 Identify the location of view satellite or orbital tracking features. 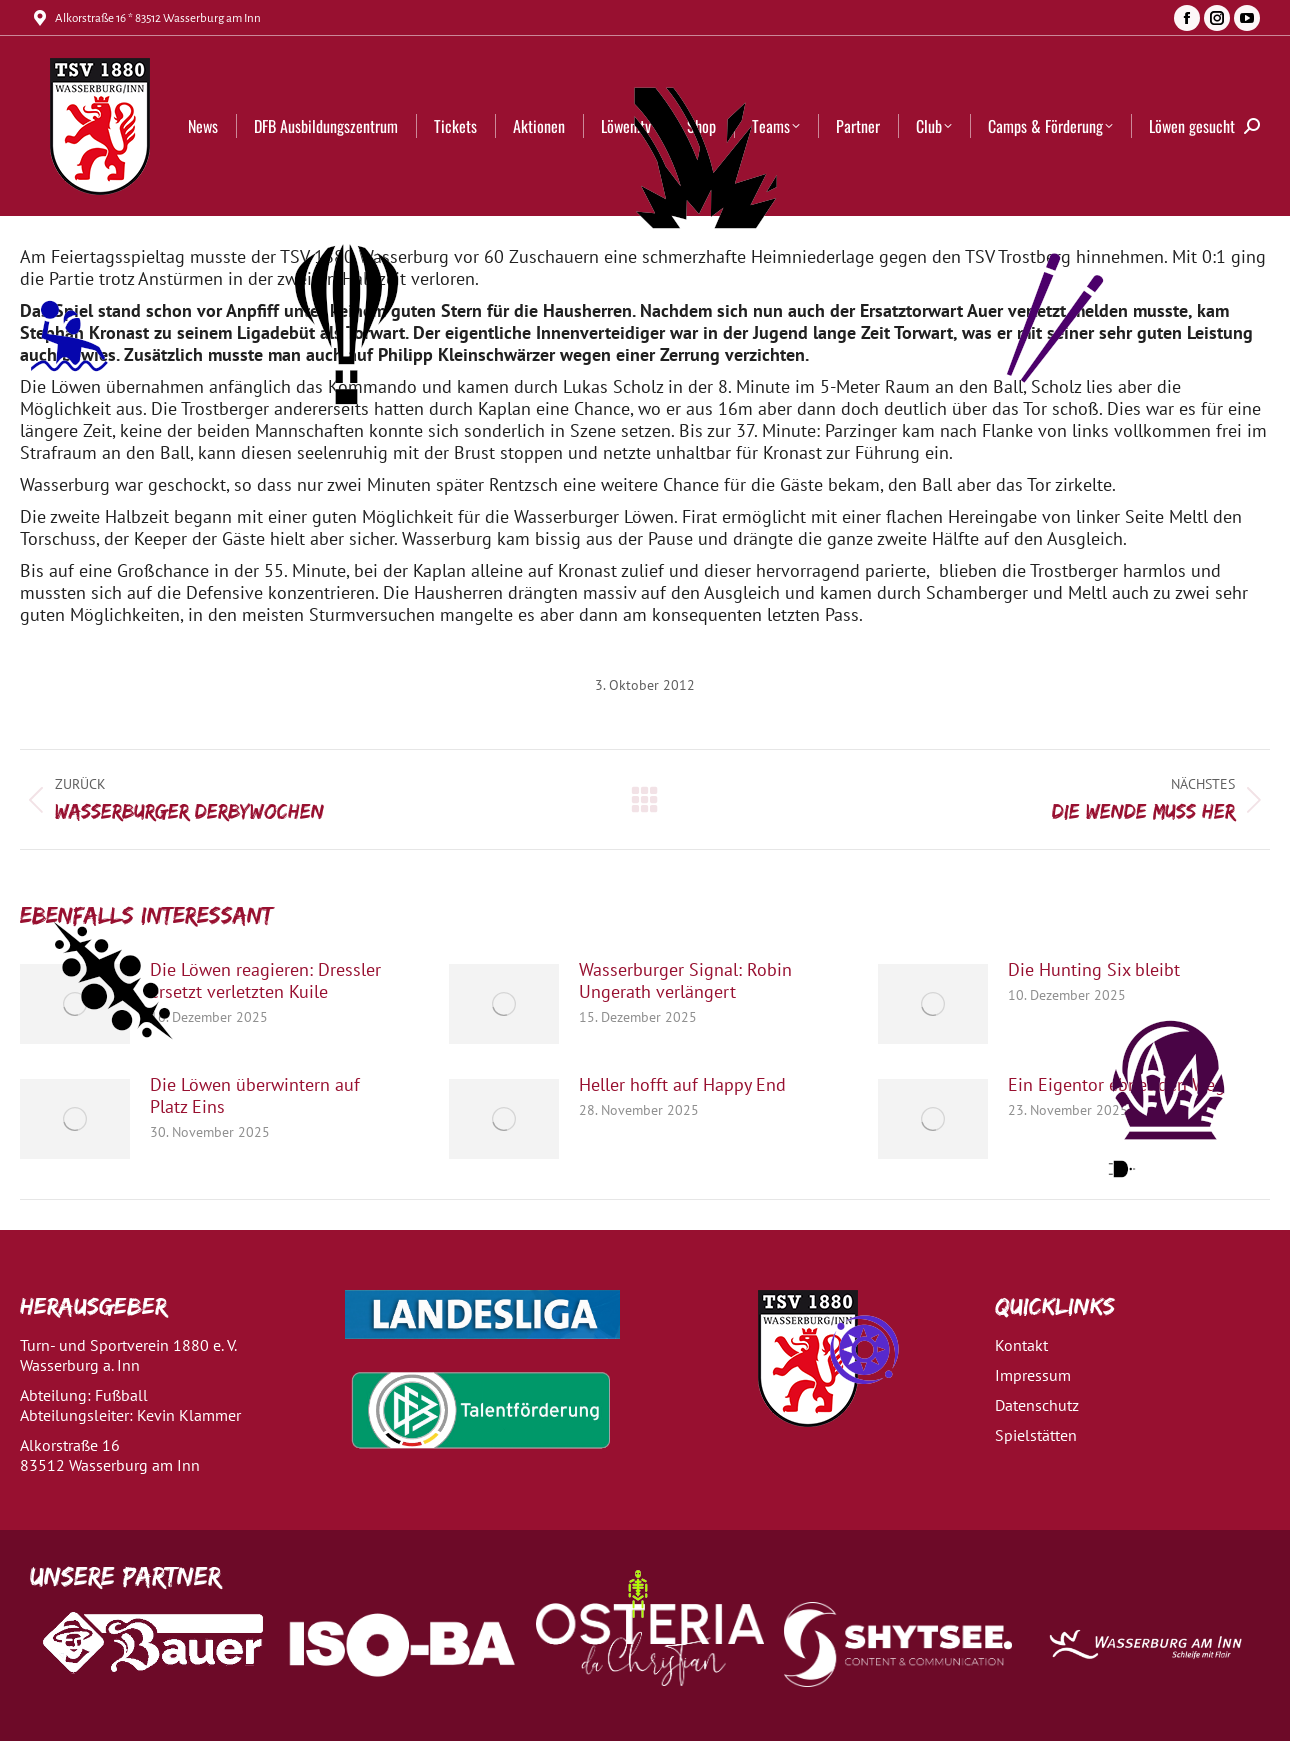
(864, 1350).